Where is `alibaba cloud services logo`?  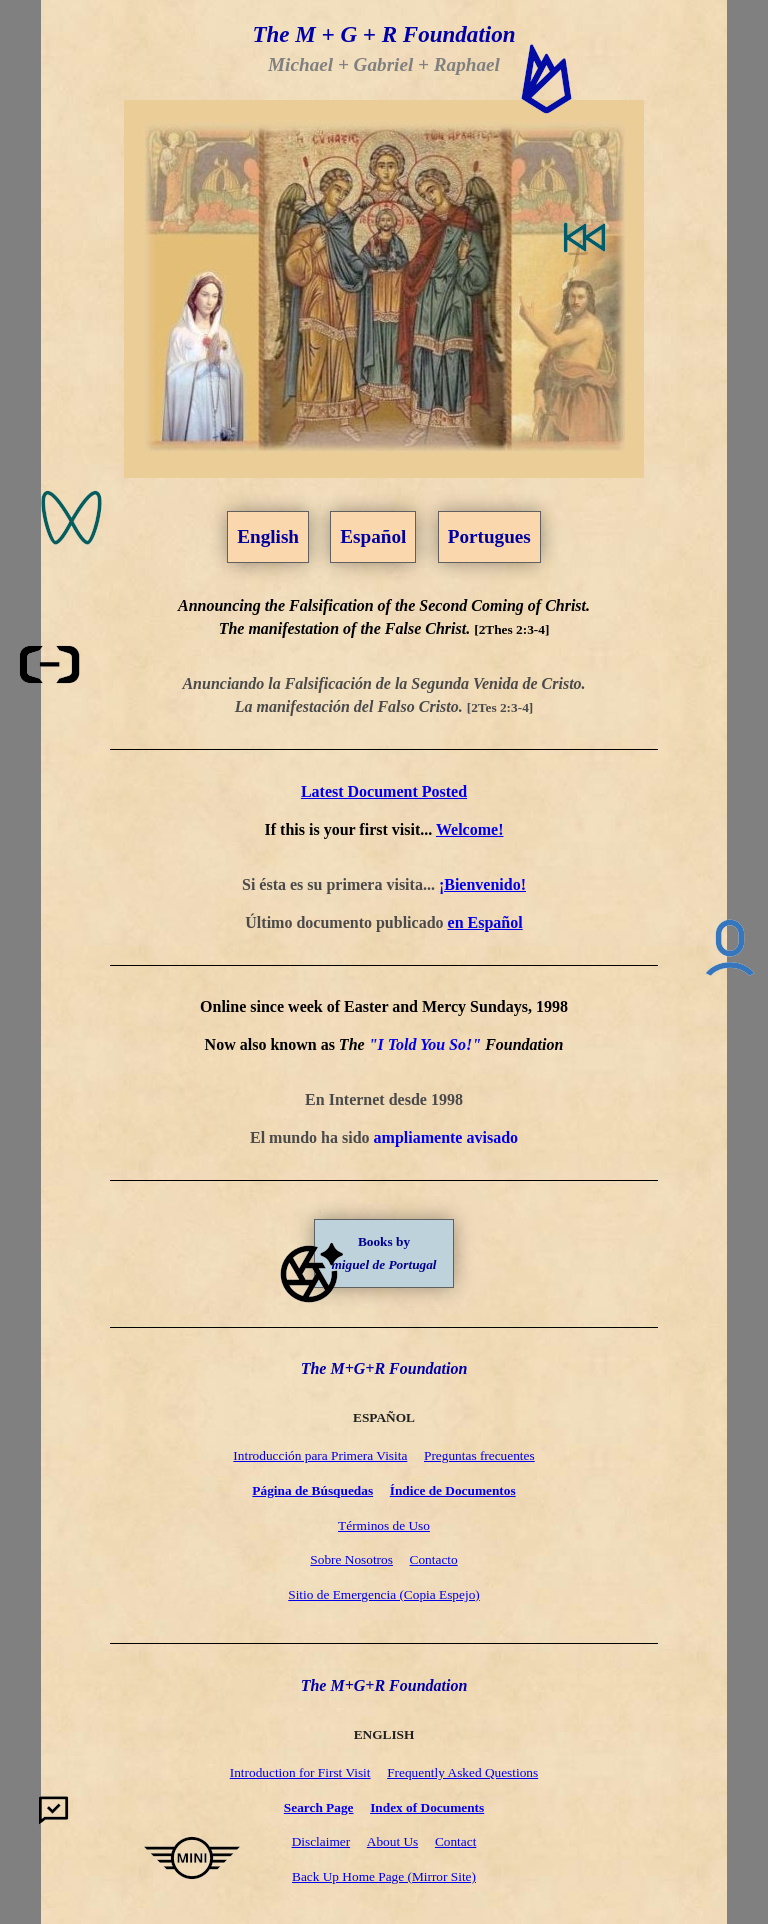
alibaba cloud services logo is located at coordinates (49, 664).